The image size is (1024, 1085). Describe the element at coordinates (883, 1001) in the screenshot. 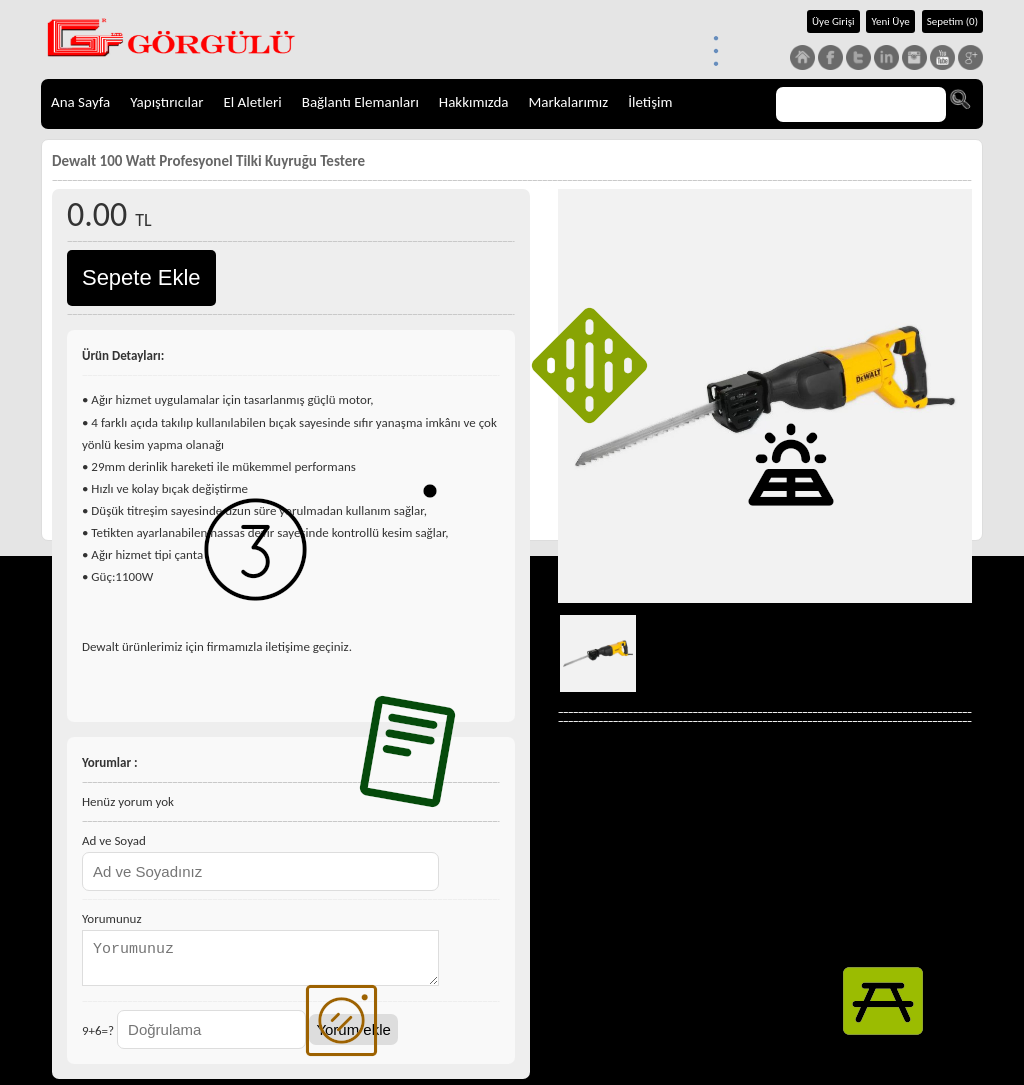

I see `indicates a picnic area or rest stop` at that location.